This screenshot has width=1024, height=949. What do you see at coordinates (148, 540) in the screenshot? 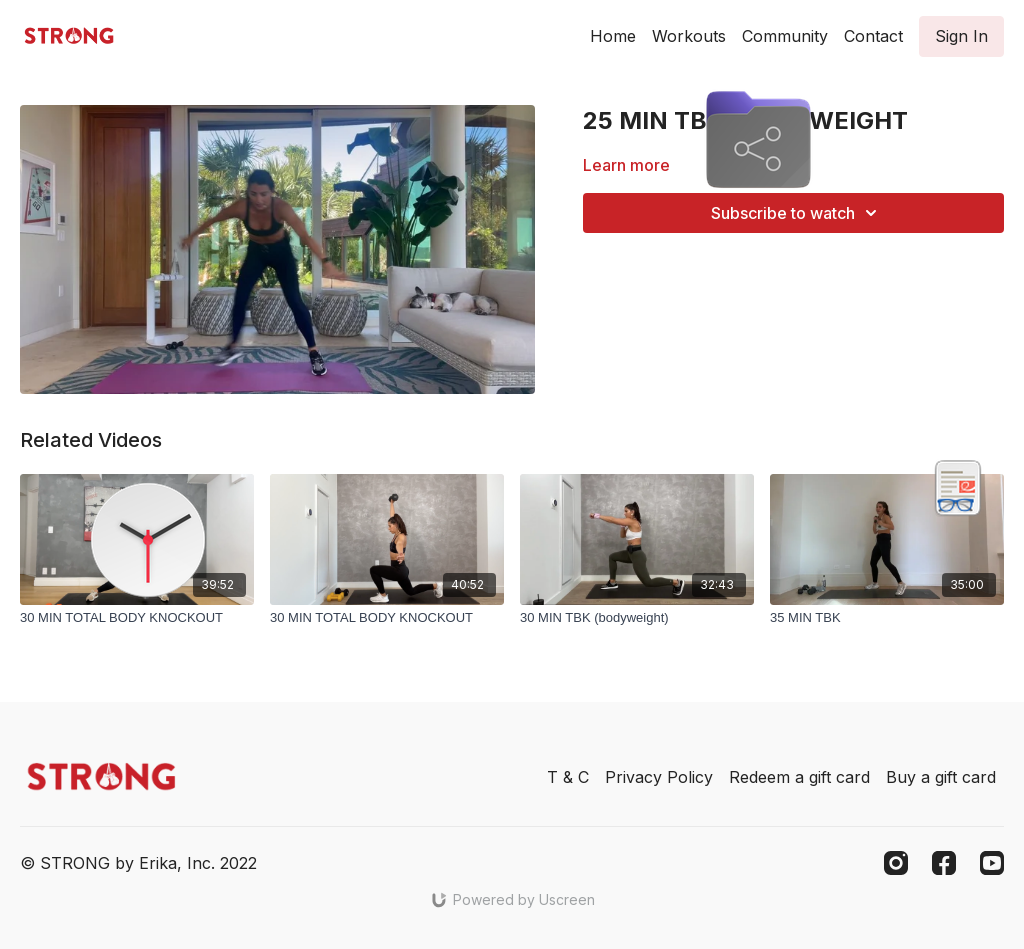
I see `access date and time settings` at bounding box center [148, 540].